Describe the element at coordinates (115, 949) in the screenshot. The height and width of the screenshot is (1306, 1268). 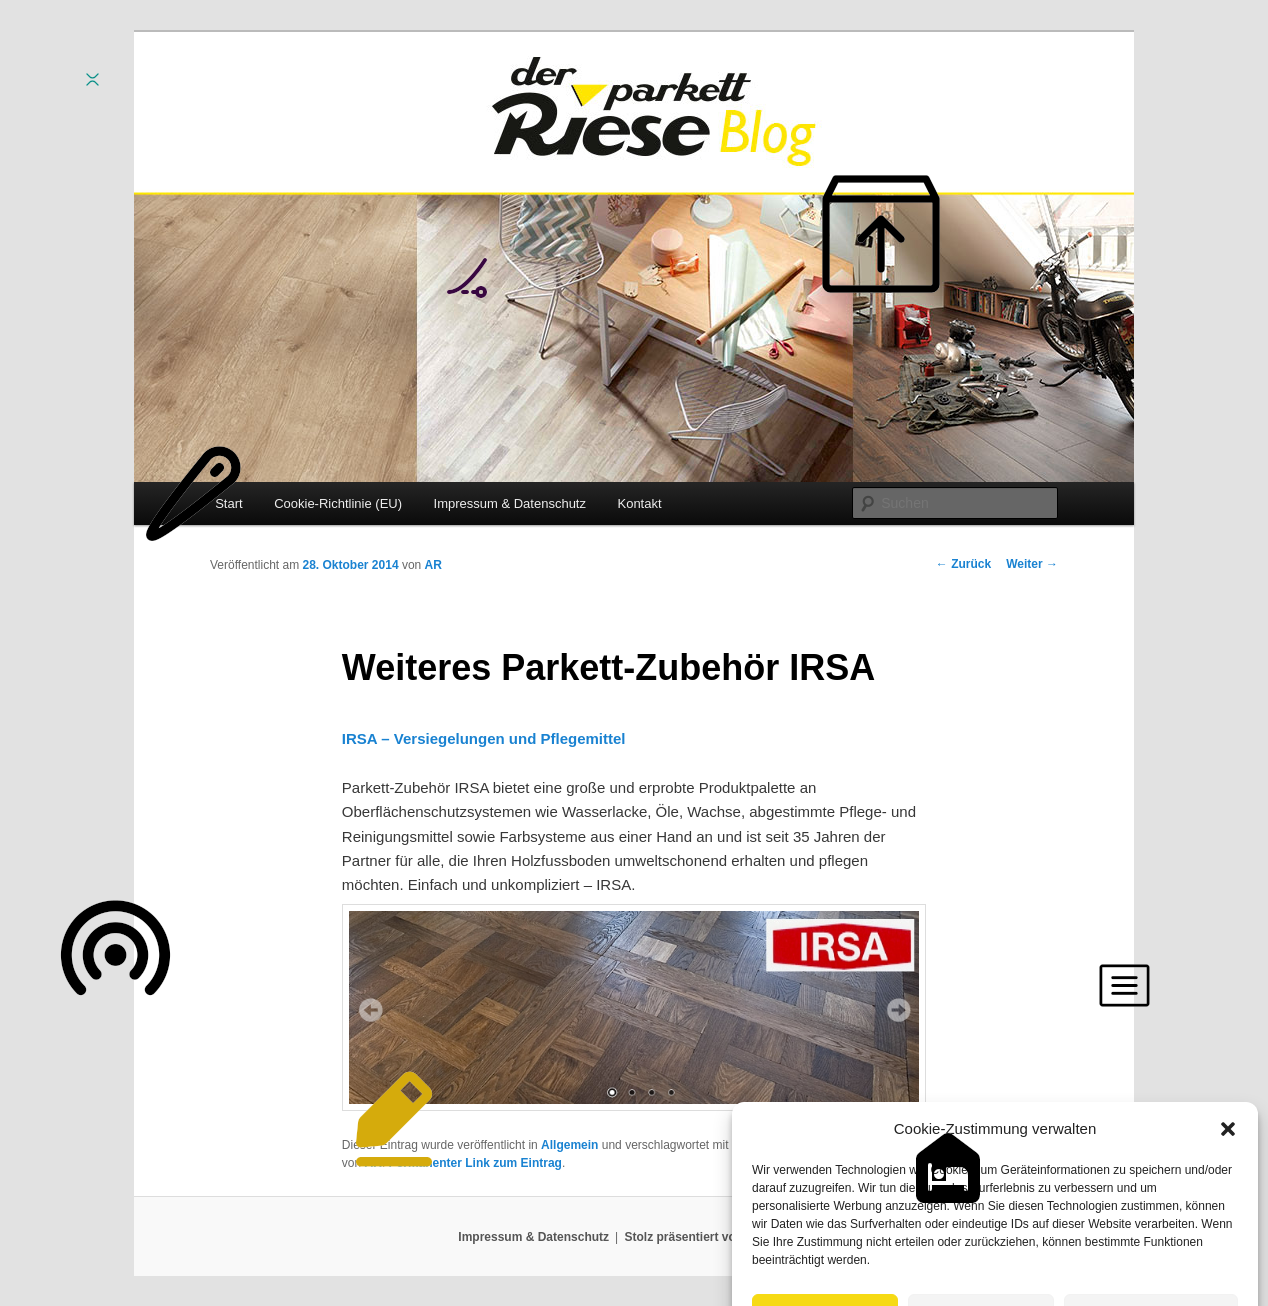
I see `start a live broadcast or stream` at that location.